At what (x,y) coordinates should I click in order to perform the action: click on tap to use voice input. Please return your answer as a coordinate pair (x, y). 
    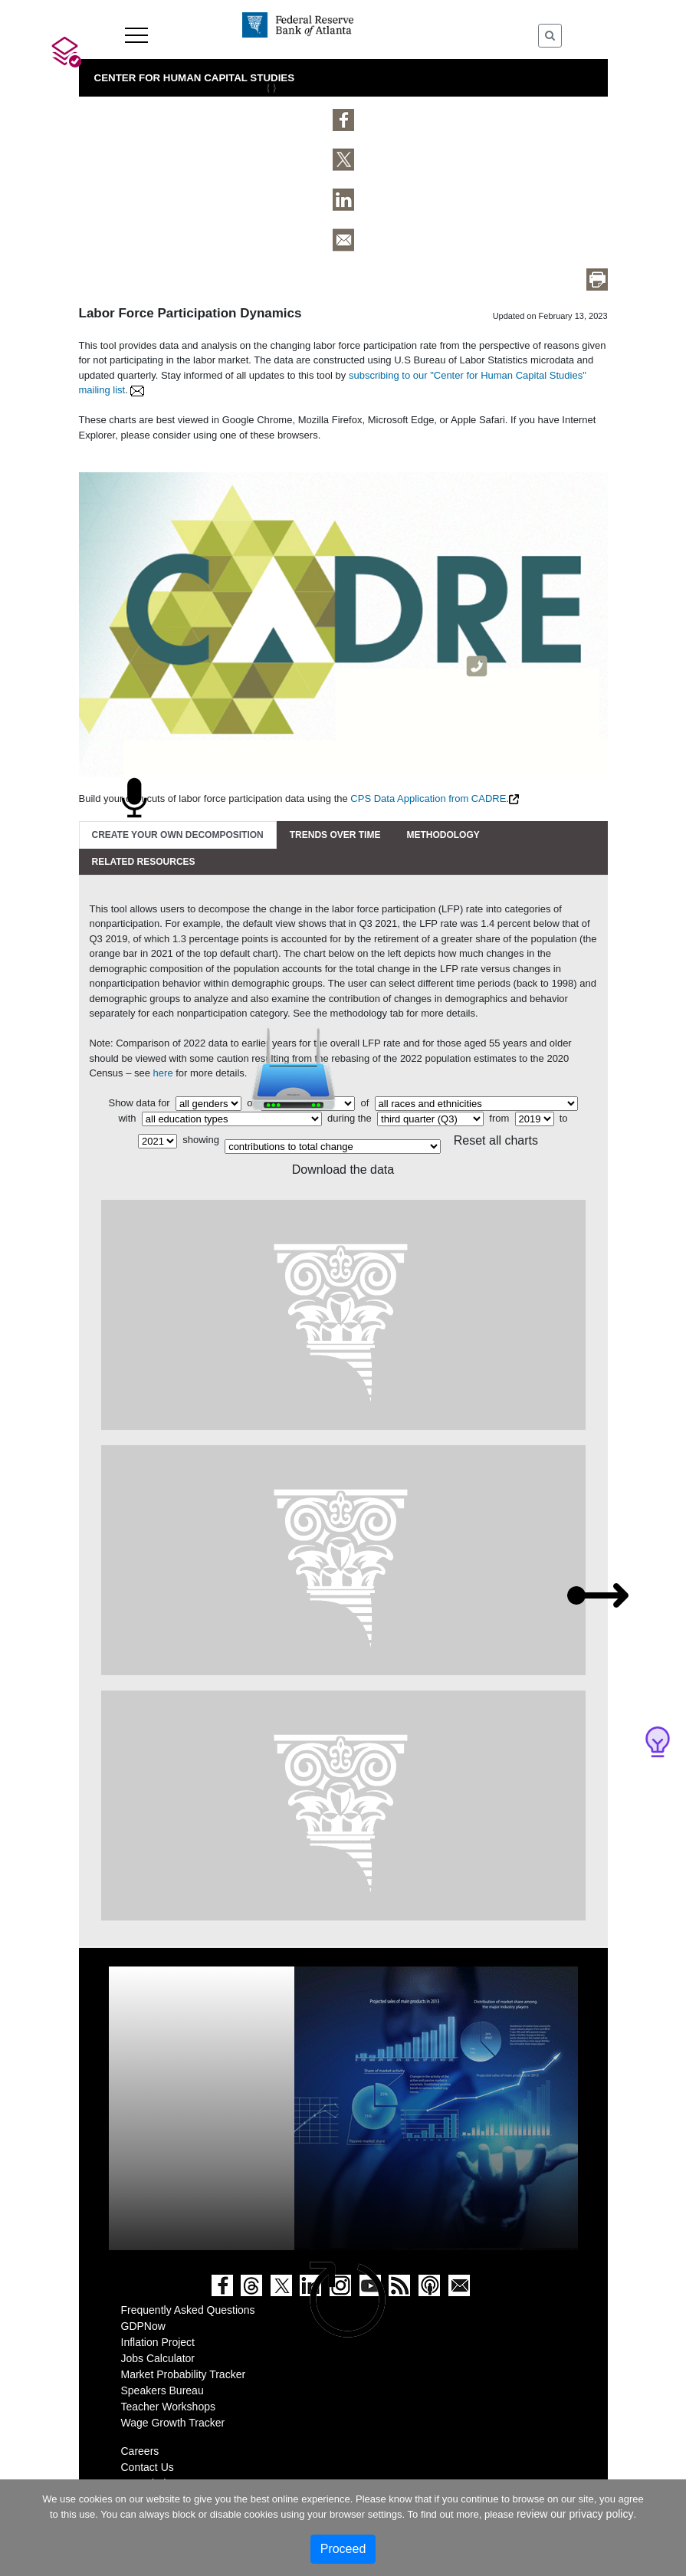
    Looking at the image, I should click on (134, 797).